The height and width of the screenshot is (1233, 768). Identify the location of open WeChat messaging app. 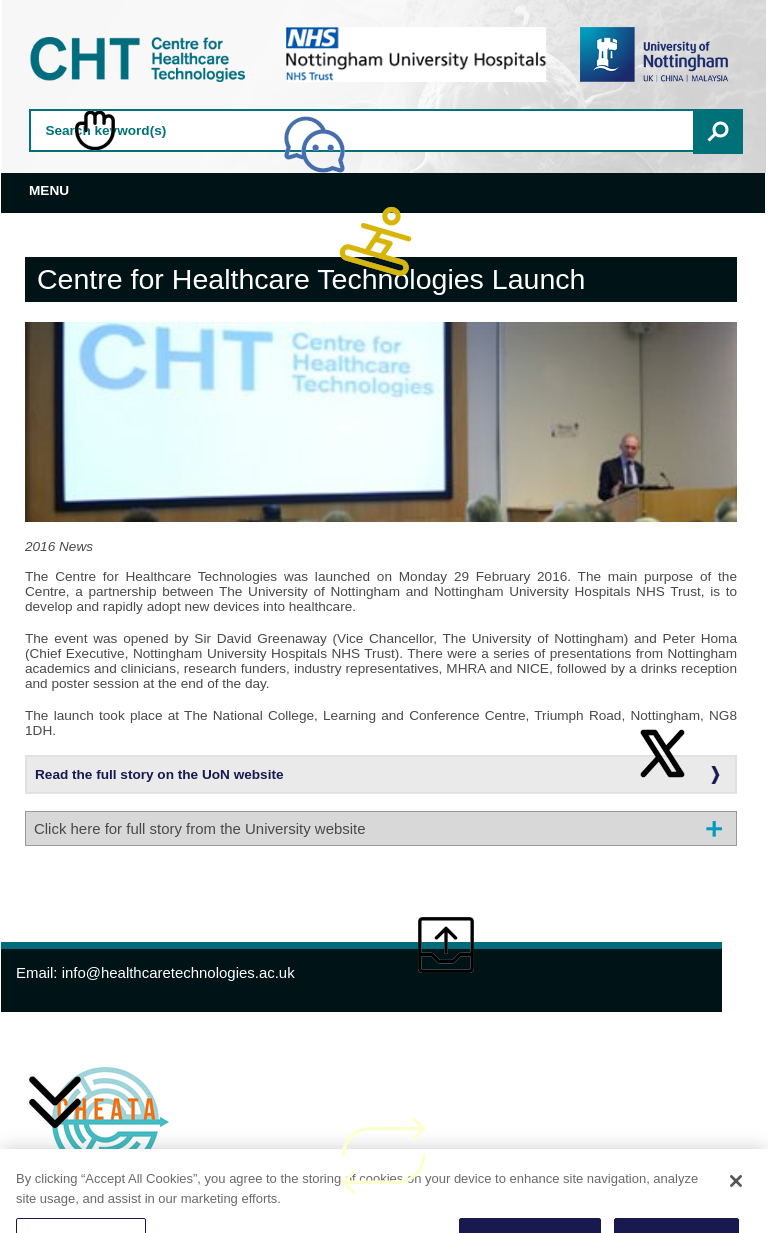
(314, 144).